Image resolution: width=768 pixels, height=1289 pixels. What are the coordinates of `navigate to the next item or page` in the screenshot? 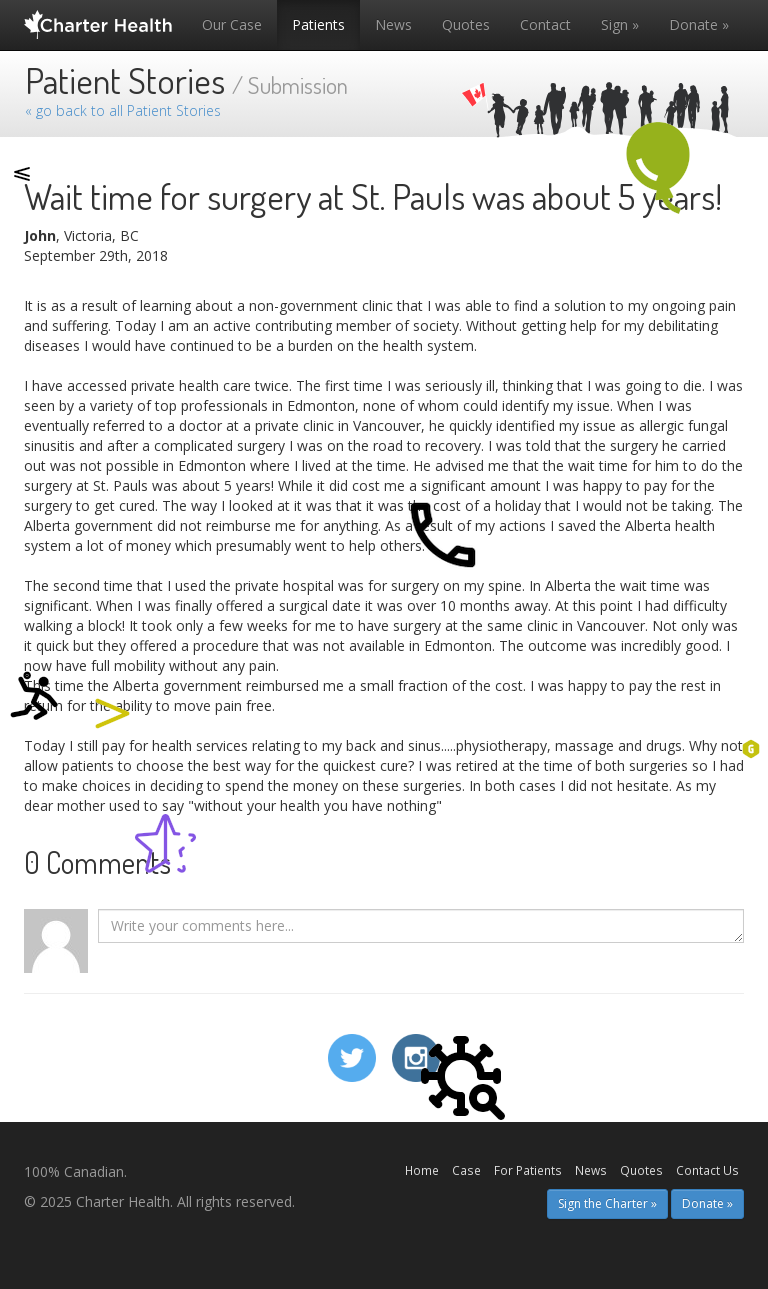 It's located at (112, 713).